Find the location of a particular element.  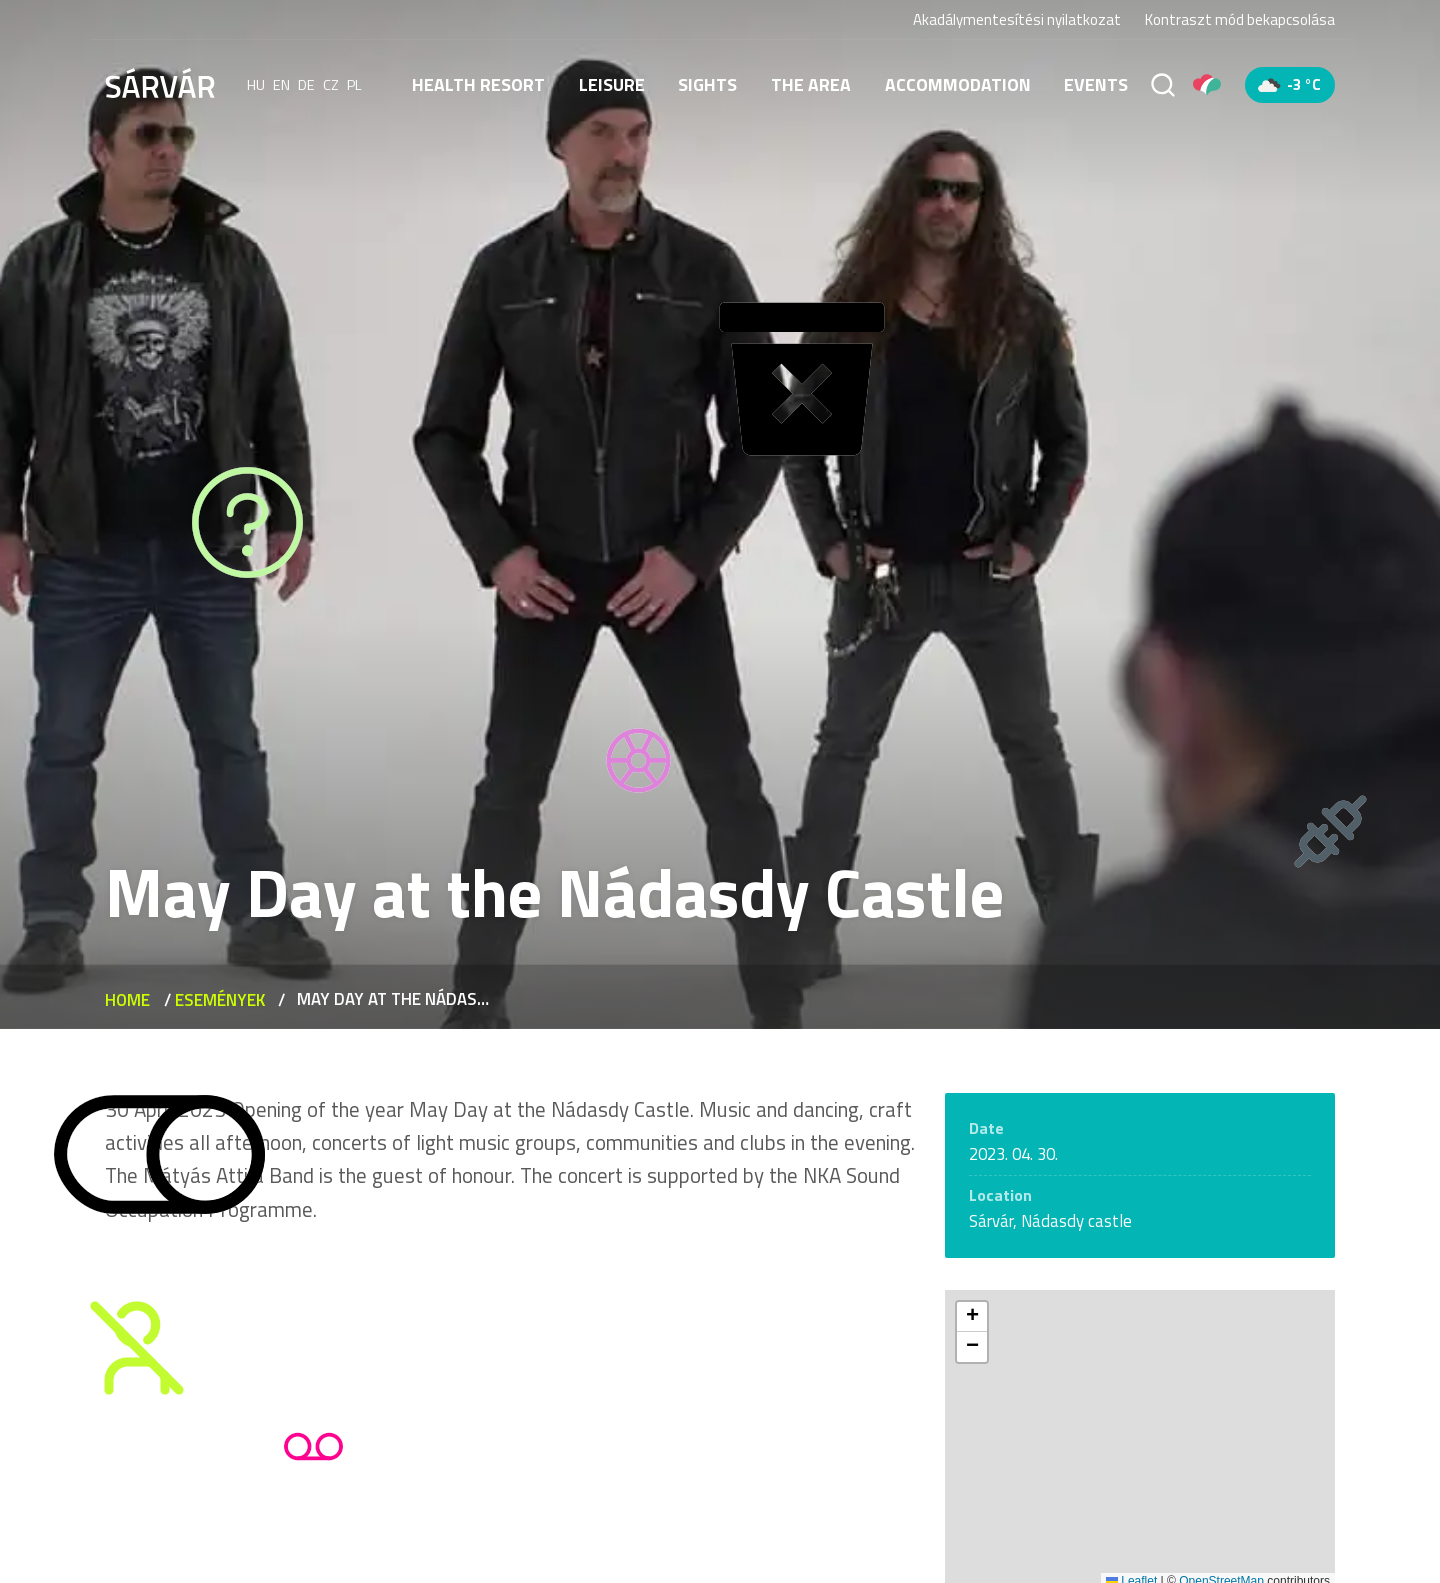

indicates nuclear or radioactive content is located at coordinates (638, 760).